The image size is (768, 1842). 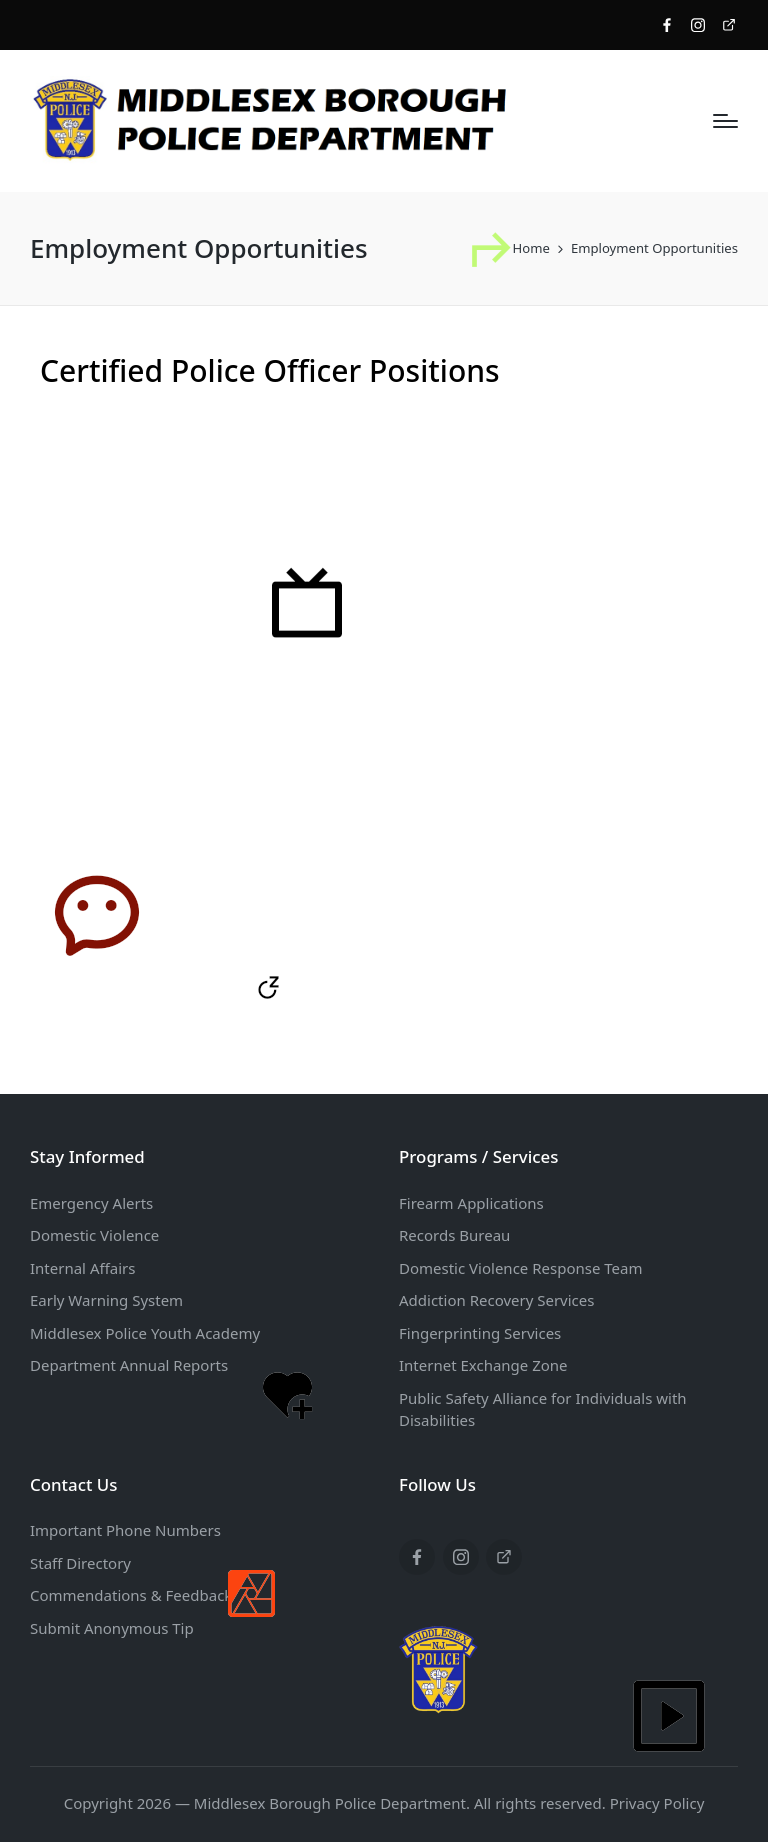 What do you see at coordinates (489, 250) in the screenshot?
I see `forward or share content` at bounding box center [489, 250].